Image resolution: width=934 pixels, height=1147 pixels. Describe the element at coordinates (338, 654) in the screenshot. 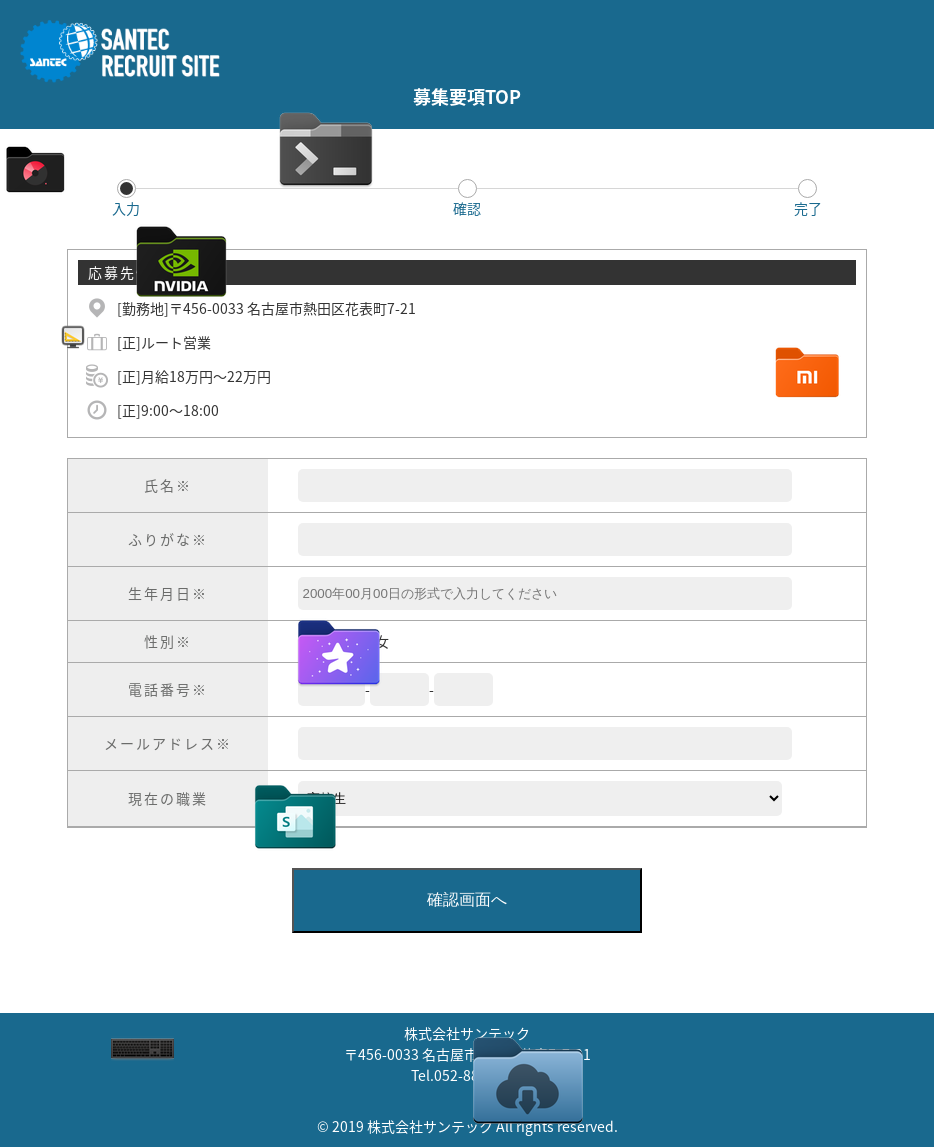

I see `open telegram premium files folder` at that location.